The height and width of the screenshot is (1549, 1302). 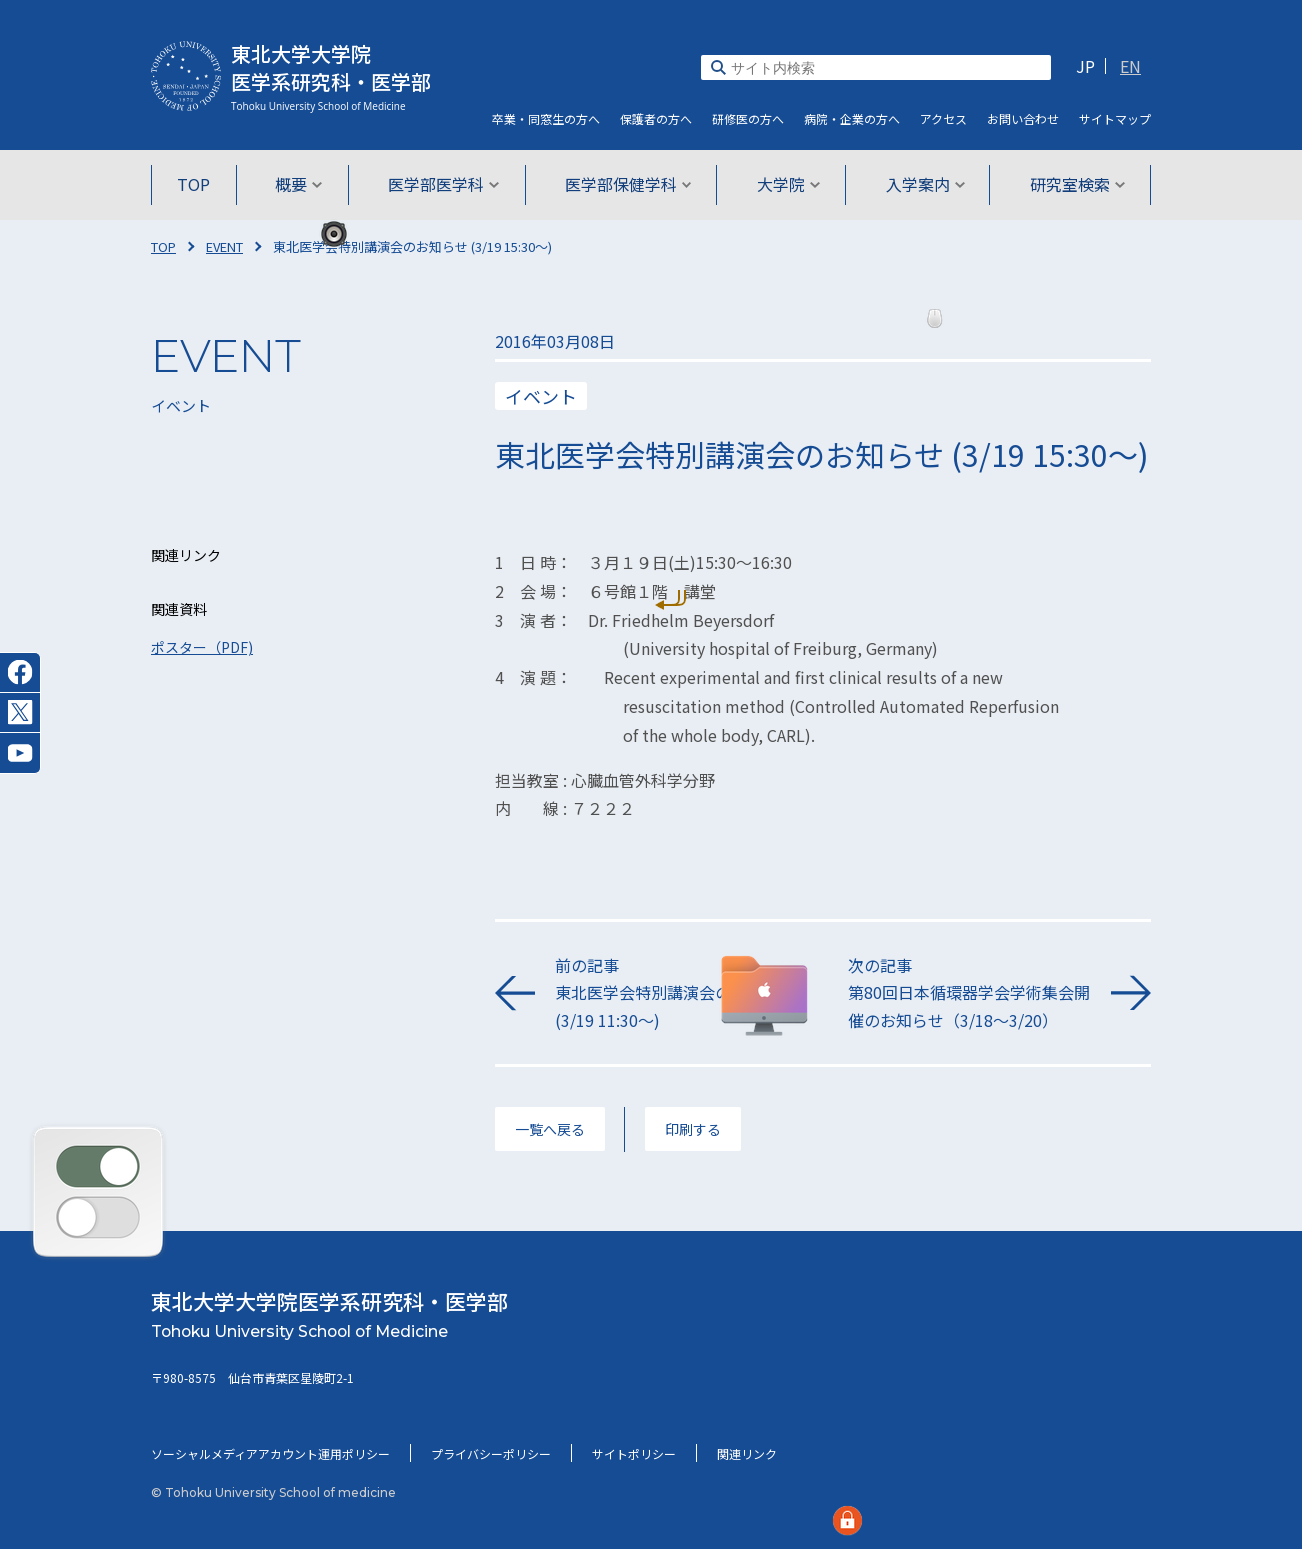 What do you see at coordinates (847, 1520) in the screenshot?
I see `lock your screen` at bounding box center [847, 1520].